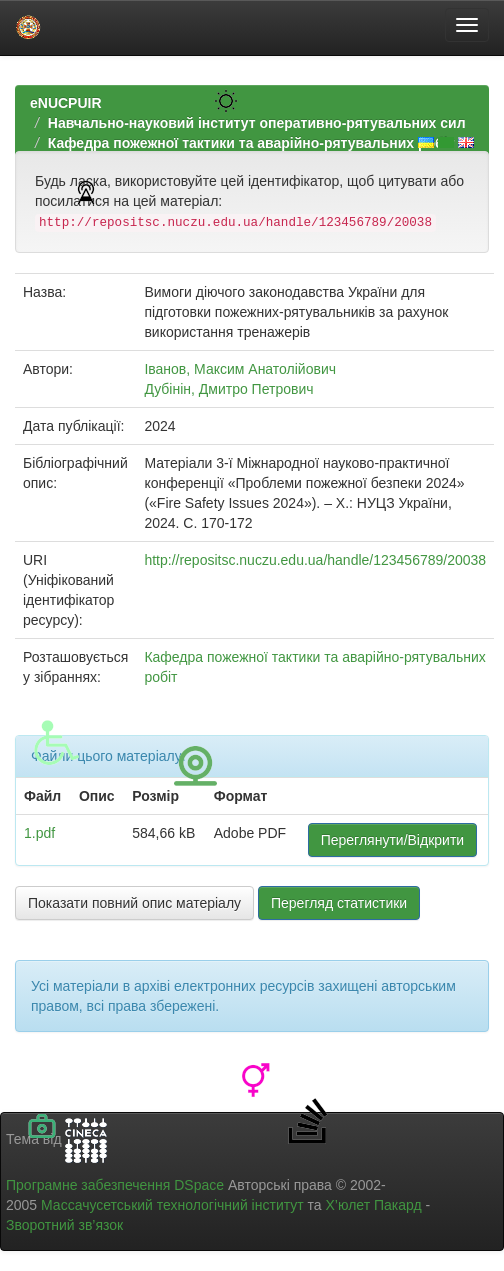 This screenshot has width=504, height=1271. I want to click on visit Stack Overflow website, so click(308, 1121).